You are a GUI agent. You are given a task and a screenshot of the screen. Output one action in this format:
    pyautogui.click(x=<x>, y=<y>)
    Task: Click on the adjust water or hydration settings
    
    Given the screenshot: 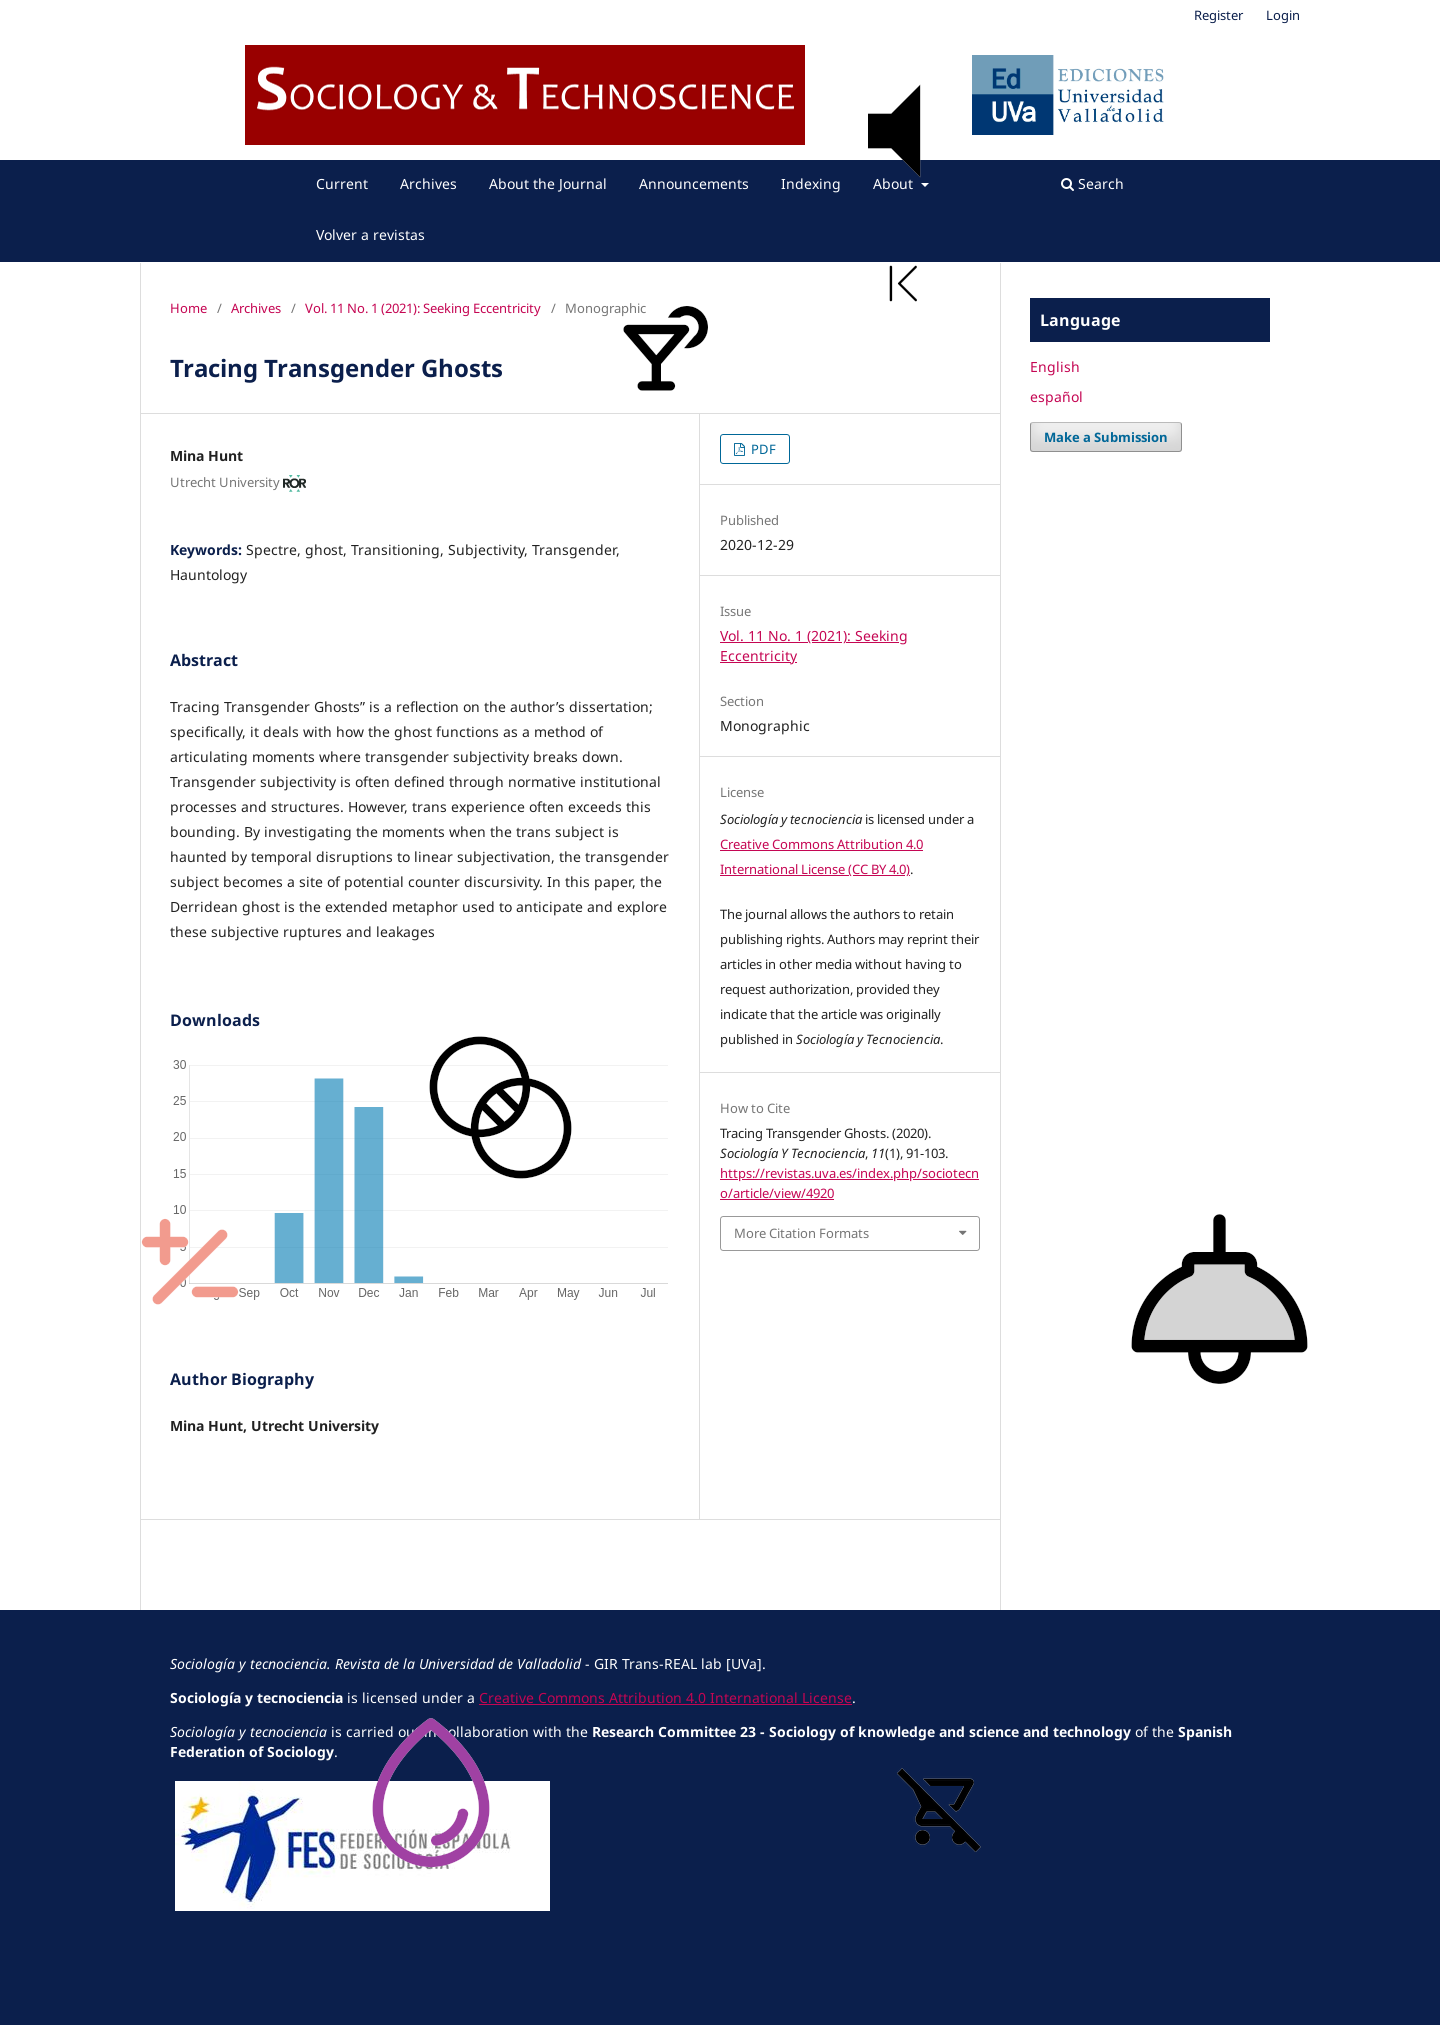 What is the action you would take?
    pyautogui.click(x=431, y=1798)
    